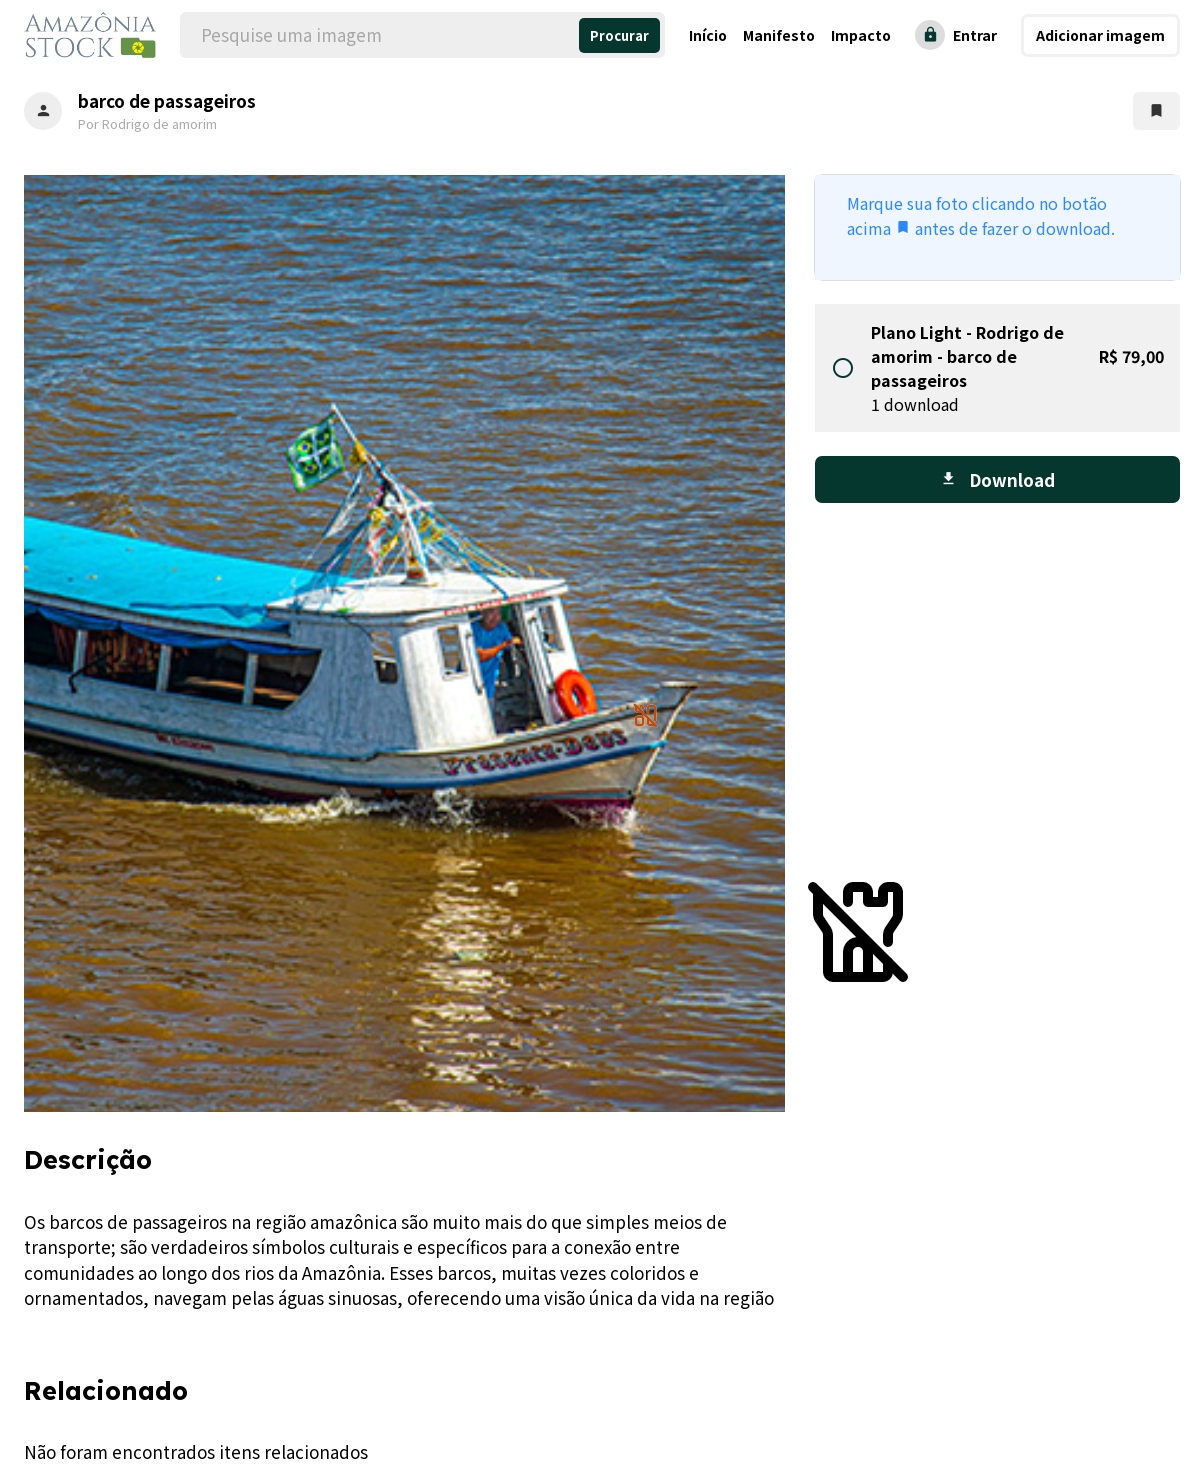 This screenshot has width=1204, height=1477. What do you see at coordinates (858, 932) in the screenshot?
I see `indicates tower or signal is offline` at bounding box center [858, 932].